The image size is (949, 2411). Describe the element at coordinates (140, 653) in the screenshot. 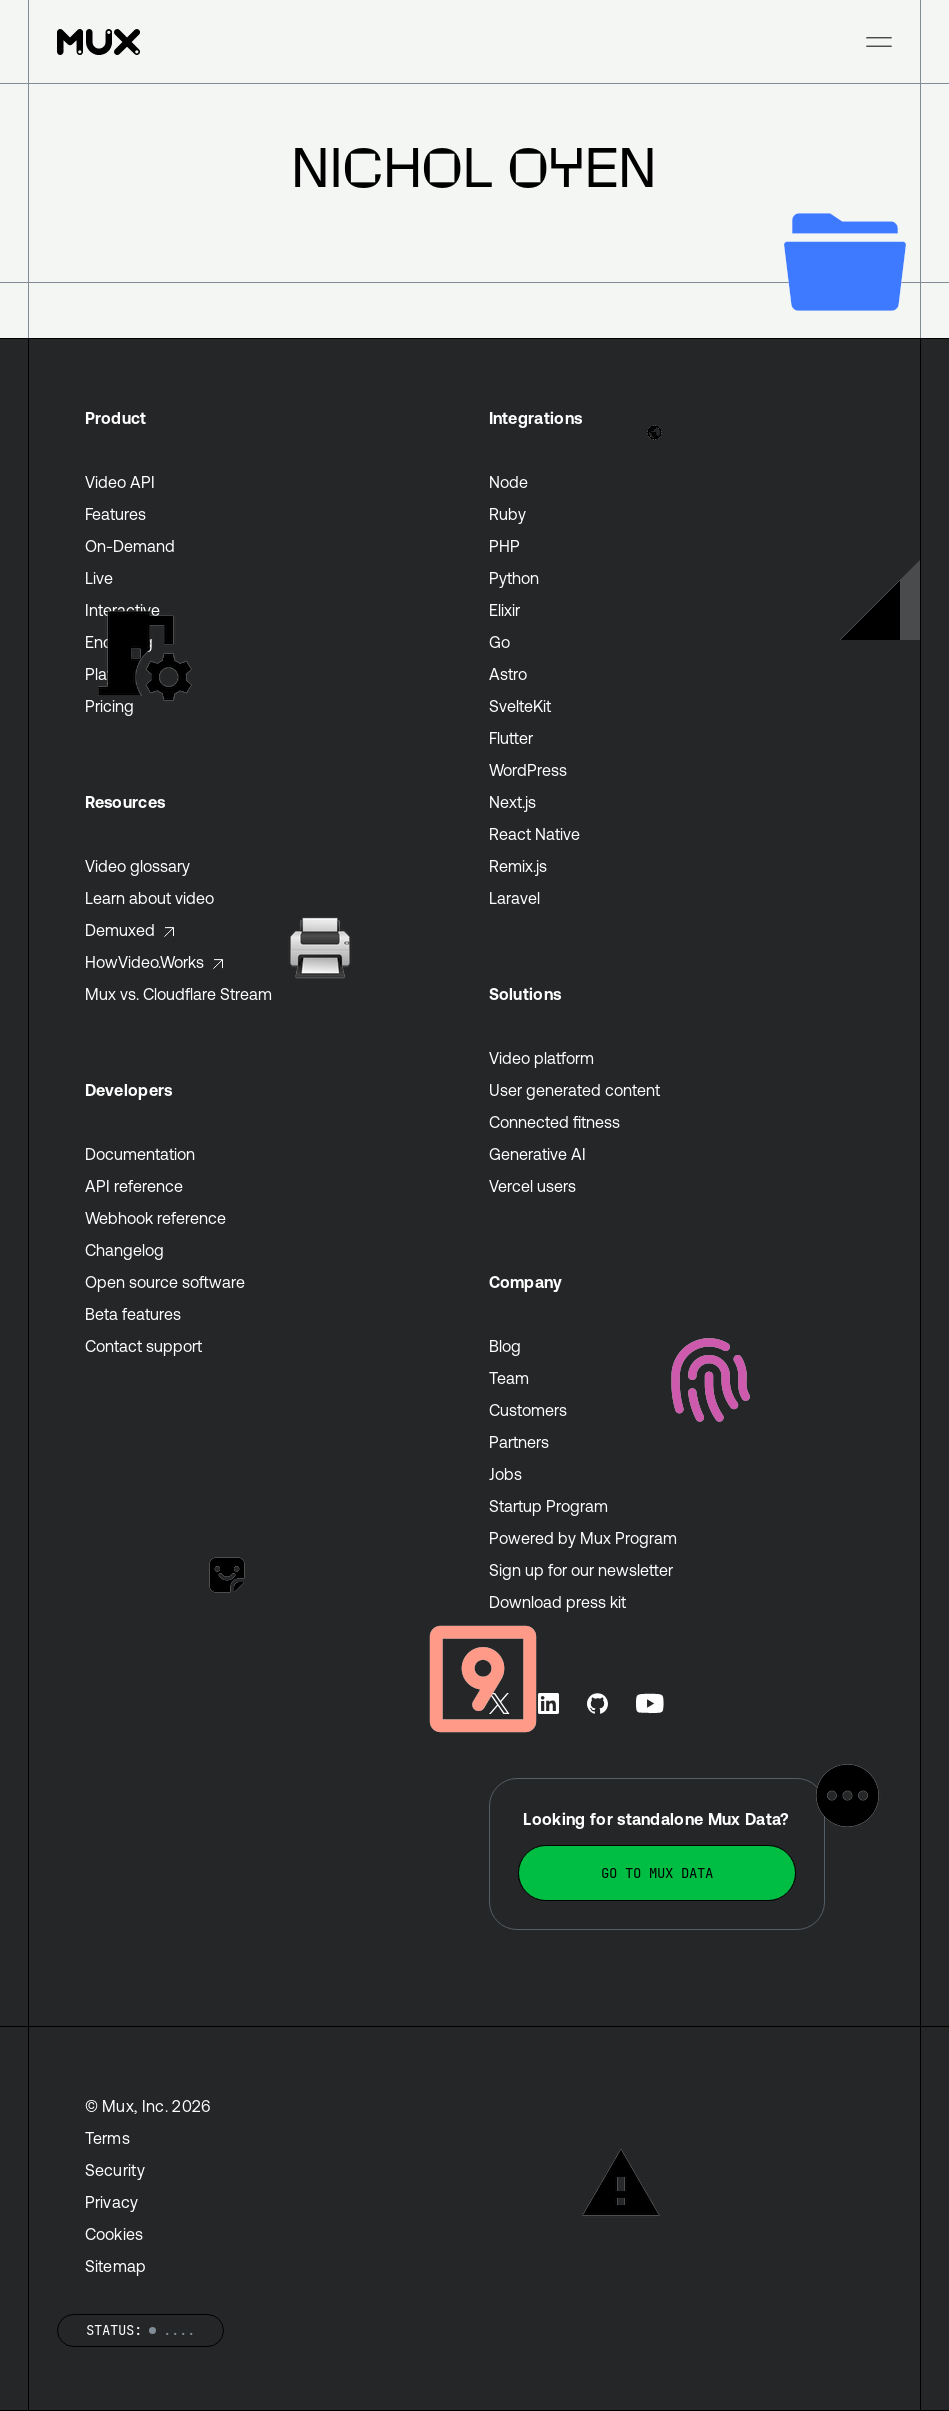

I see `adjust room or space settings` at that location.